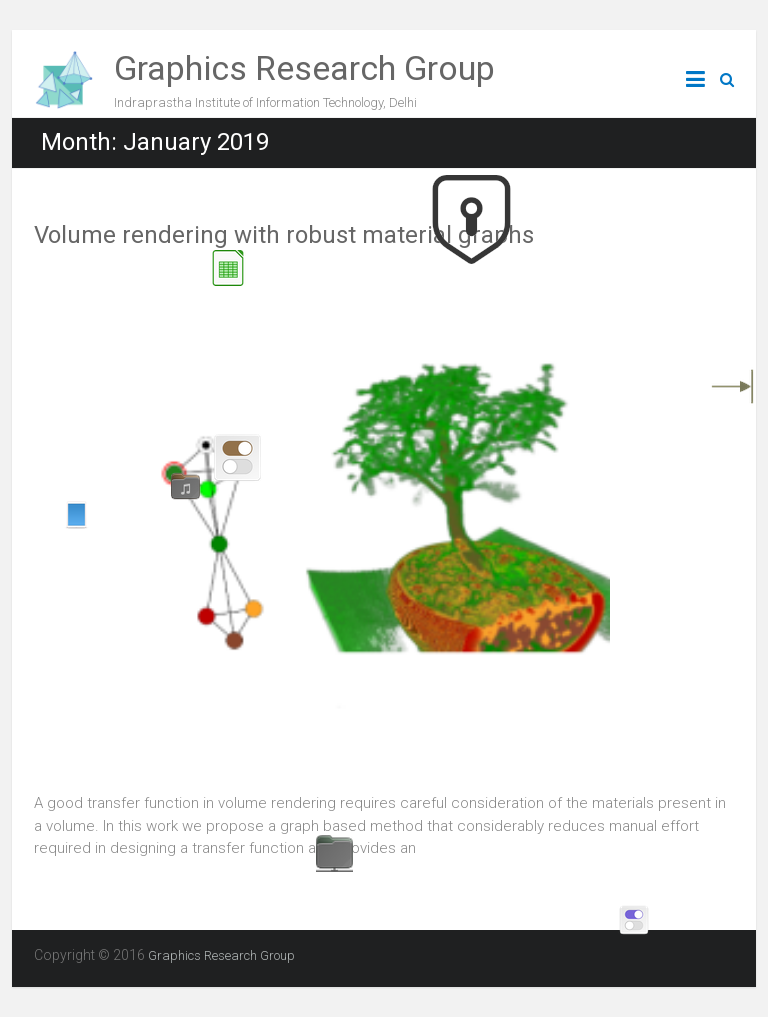 This screenshot has width=768, height=1017. Describe the element at coordinates (634, 920) in the screenshot. I see `open system tweaks or customization settings` at that location.